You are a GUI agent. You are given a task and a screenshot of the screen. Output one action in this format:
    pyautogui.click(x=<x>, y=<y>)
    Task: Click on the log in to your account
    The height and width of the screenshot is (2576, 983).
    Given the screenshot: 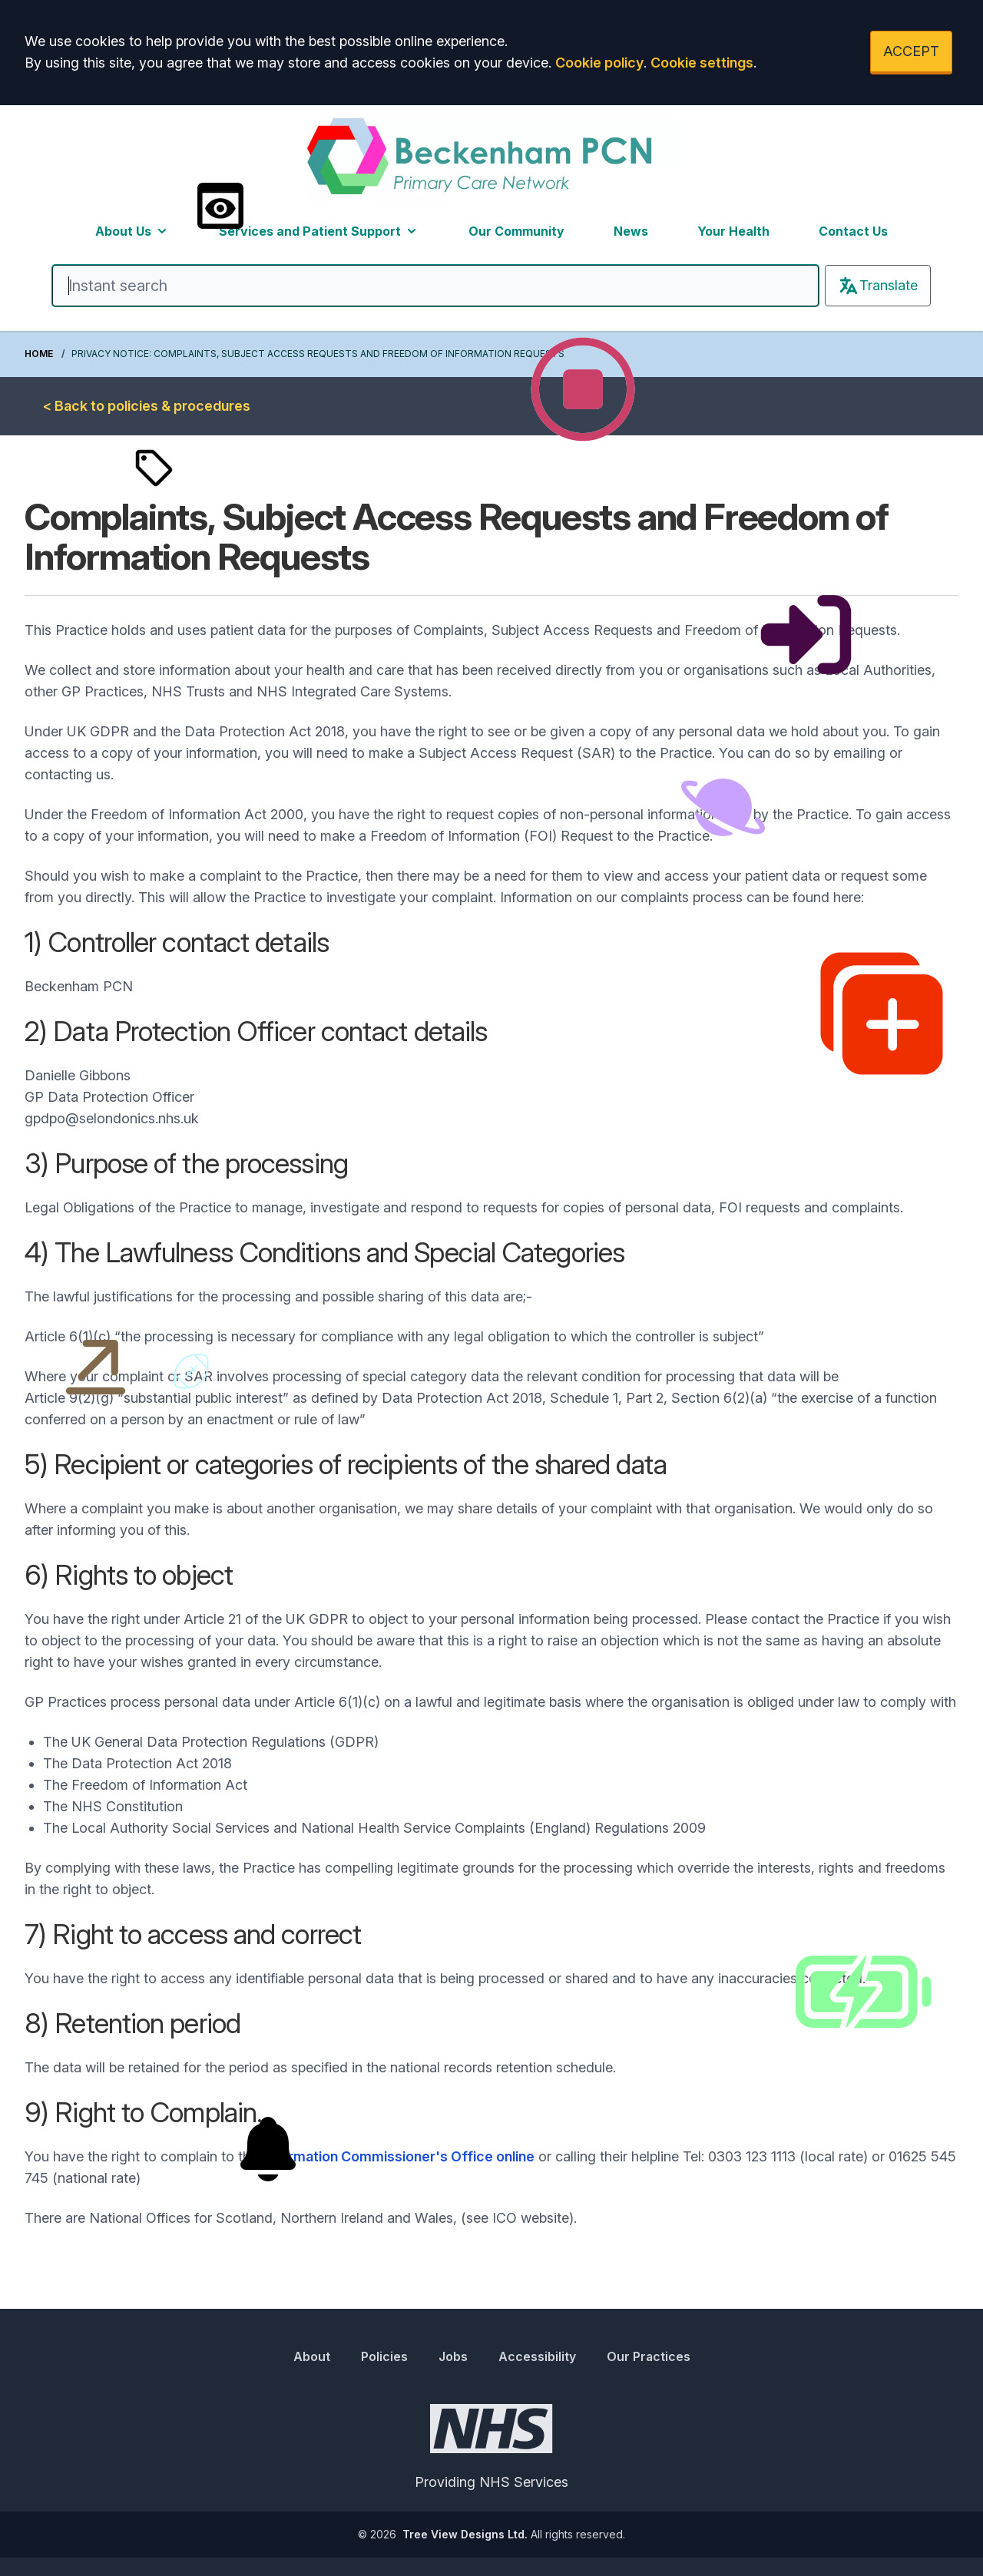 What is the action you would take?
    pyautogui.click(x=806, y=634)
    